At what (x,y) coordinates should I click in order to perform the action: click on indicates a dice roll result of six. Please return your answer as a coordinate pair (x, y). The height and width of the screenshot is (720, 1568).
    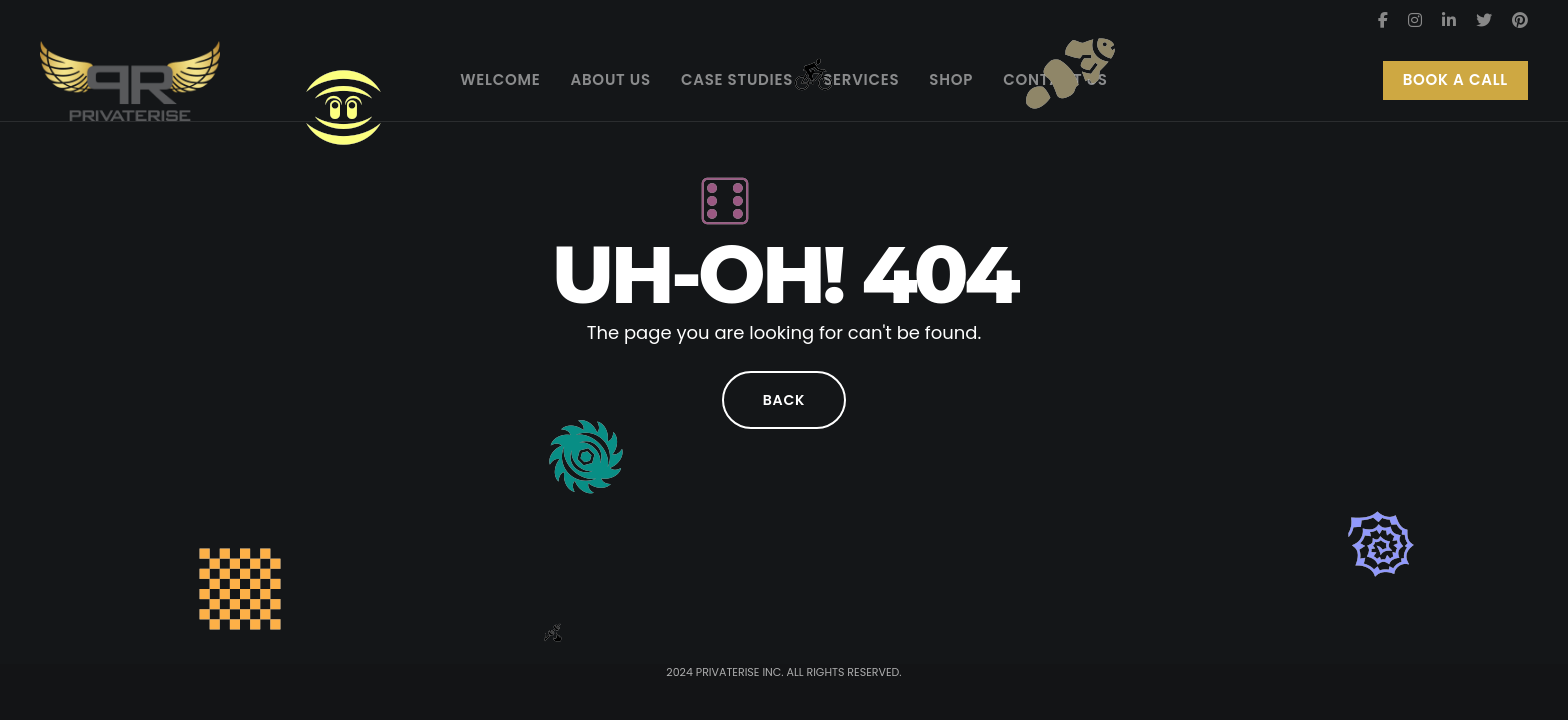
    Looking at the image, I should click on (725, 201).